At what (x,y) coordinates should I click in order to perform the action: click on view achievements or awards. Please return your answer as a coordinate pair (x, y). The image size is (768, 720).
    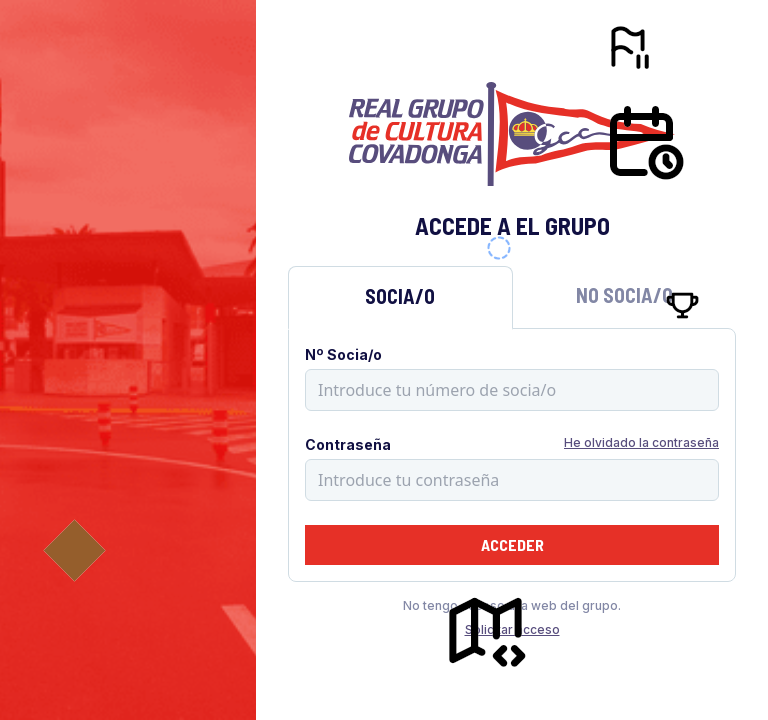
    Looking at the image, I should click on (682, 304).